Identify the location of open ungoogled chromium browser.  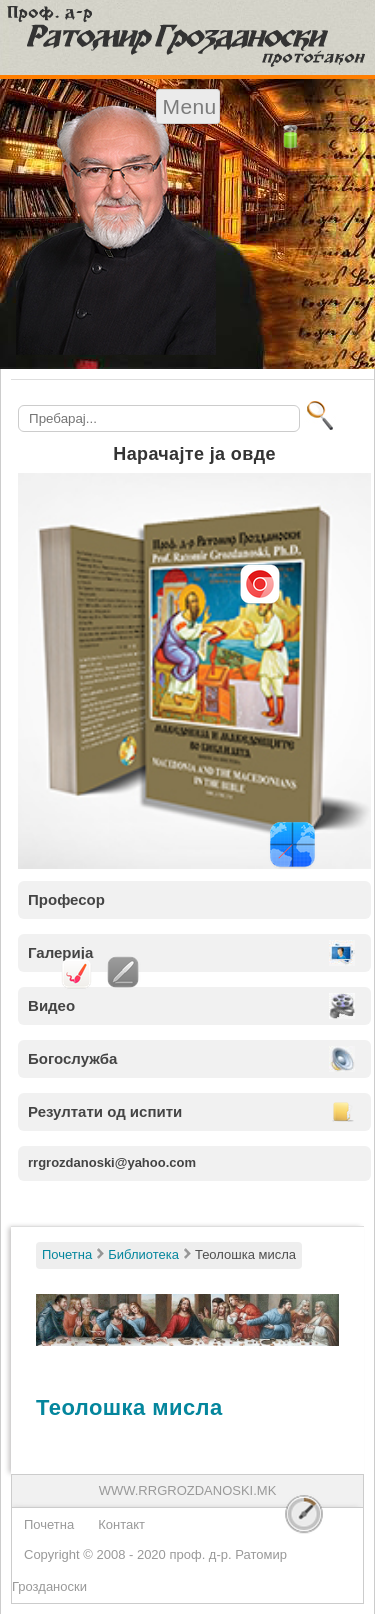
(260, 584).